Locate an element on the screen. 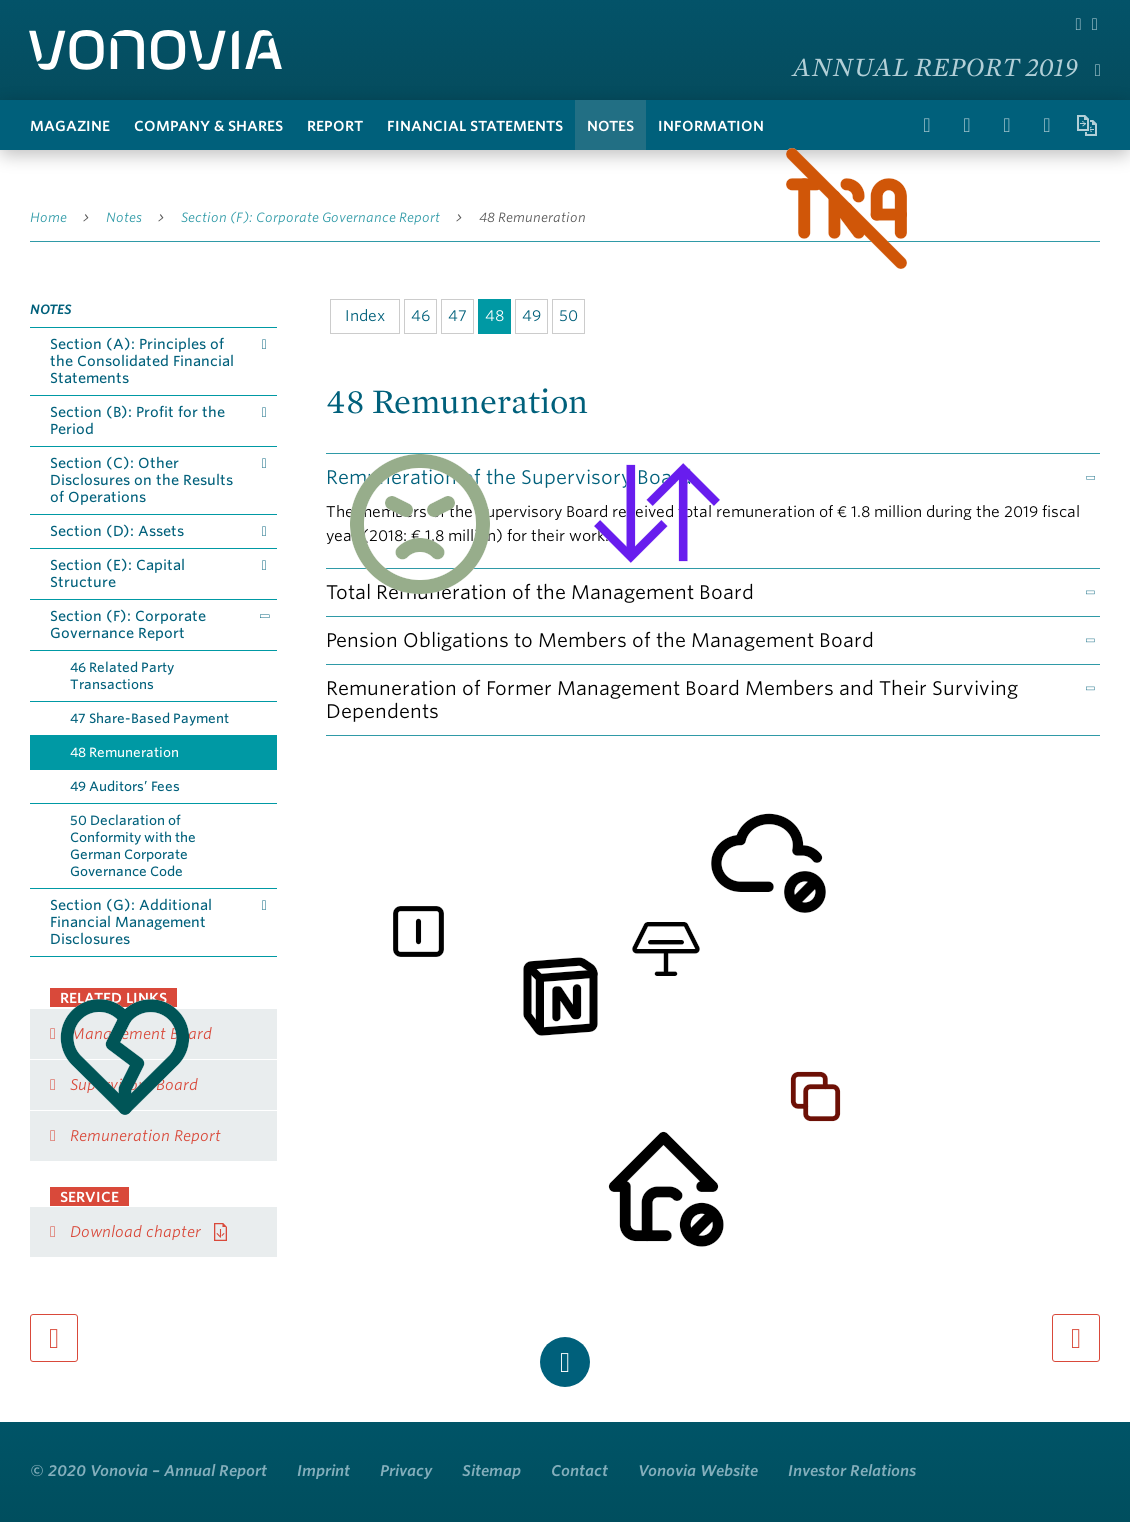  swap or reorder items vertically is located at coordinates (657, 513).